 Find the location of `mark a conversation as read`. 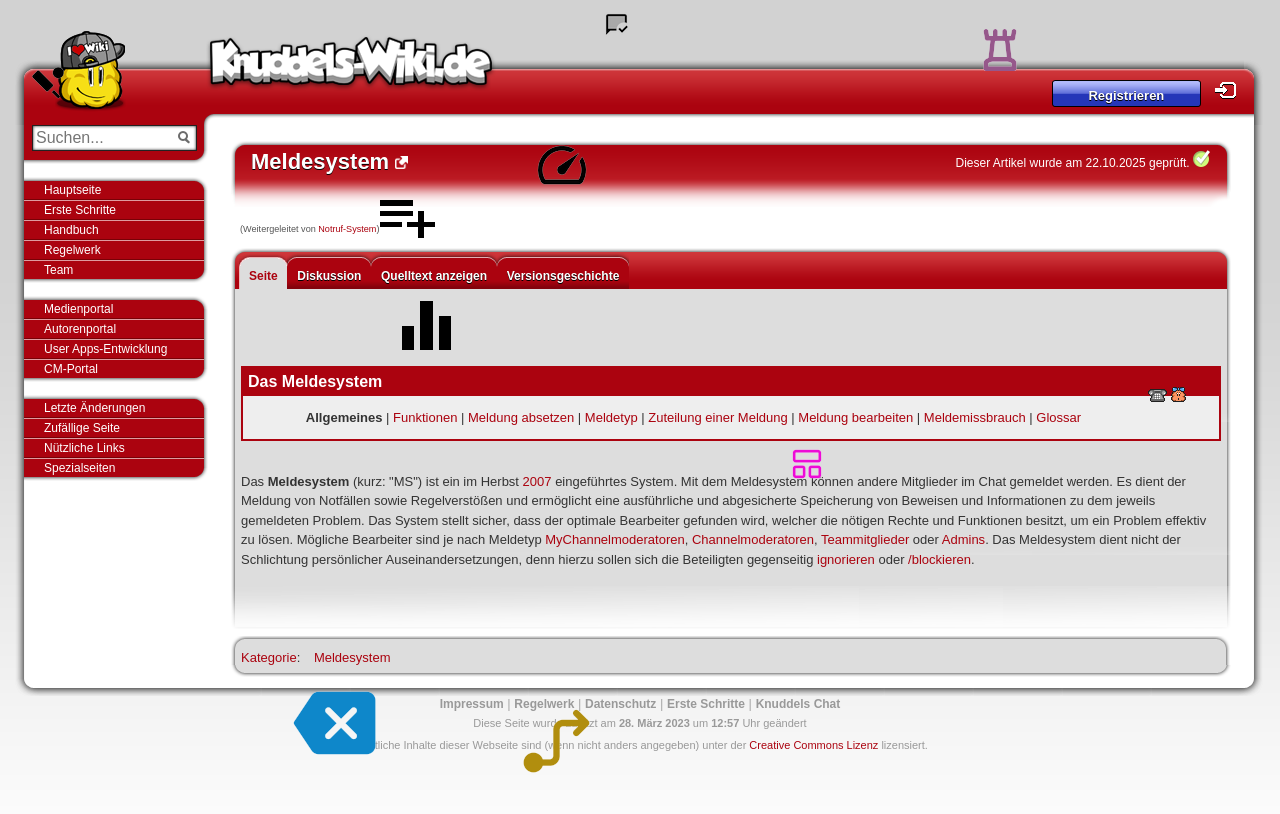

mark a conversation as read is located at coordinates (616, 24).